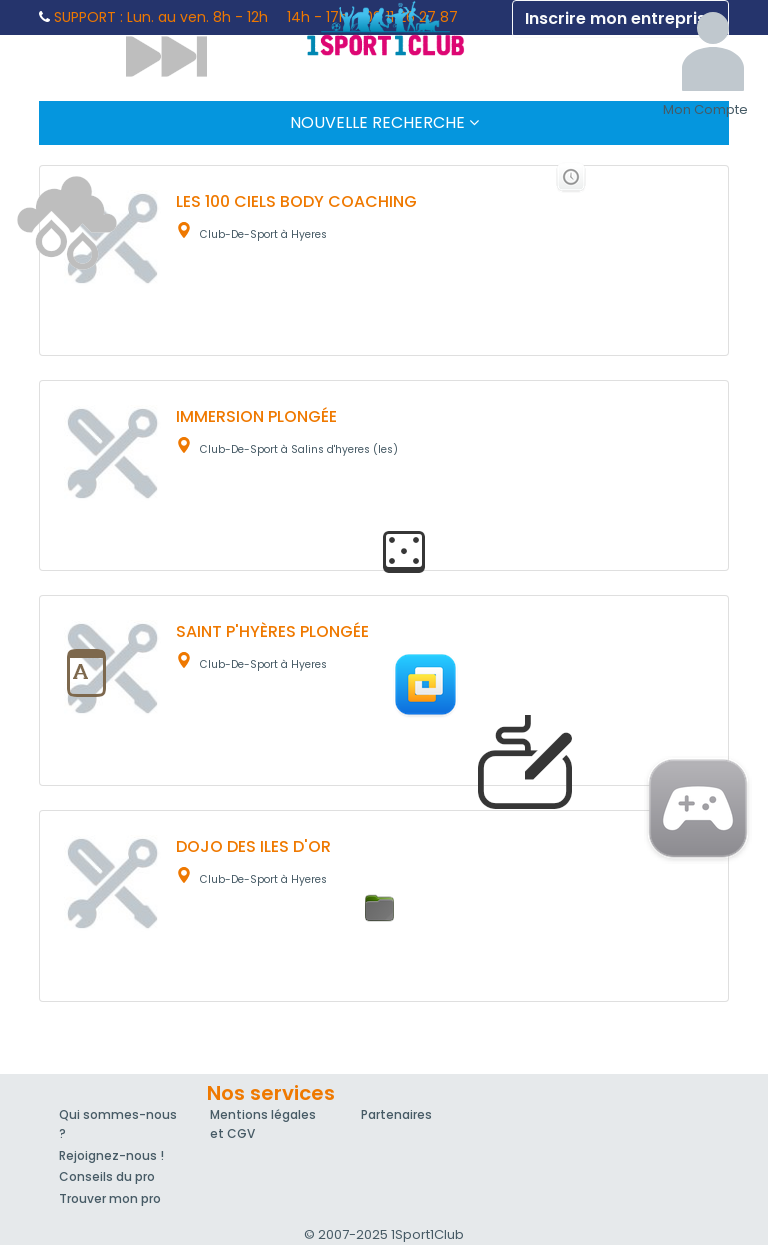 The width and height of the screenshot is (768, 1245). Describe the element at coordinates (166, 56) in the screenshot. I see `skip to the next track` at that location.